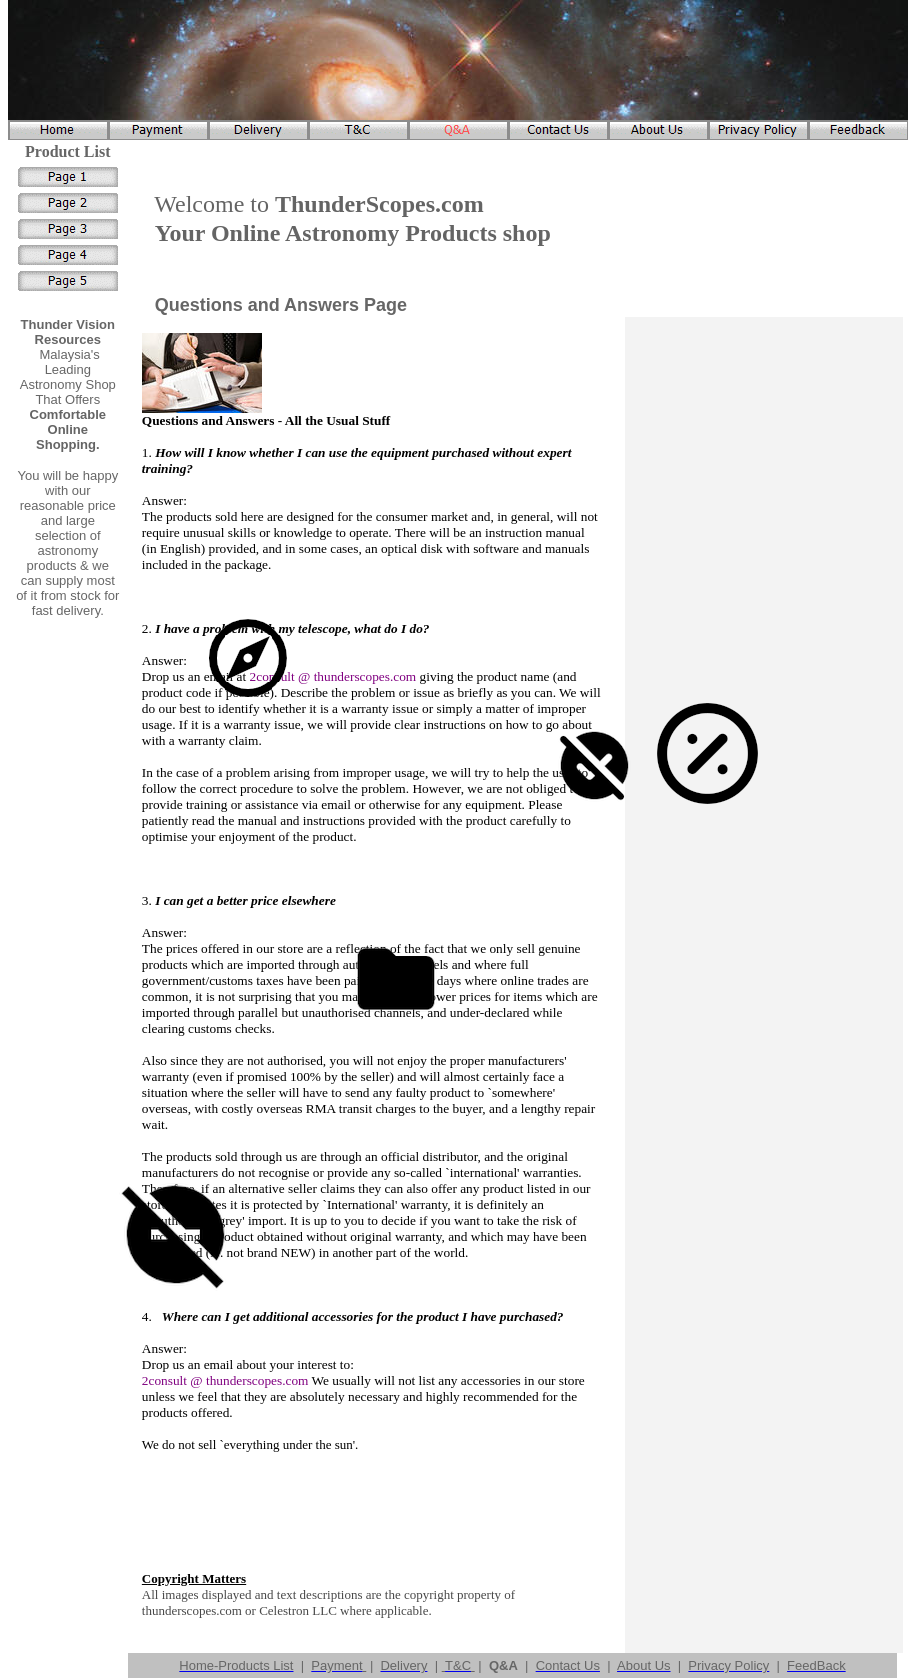  Describe the element at coordinates (175, 1234) in the screenshot. I see `do not disturb mode is disabled` at that location.